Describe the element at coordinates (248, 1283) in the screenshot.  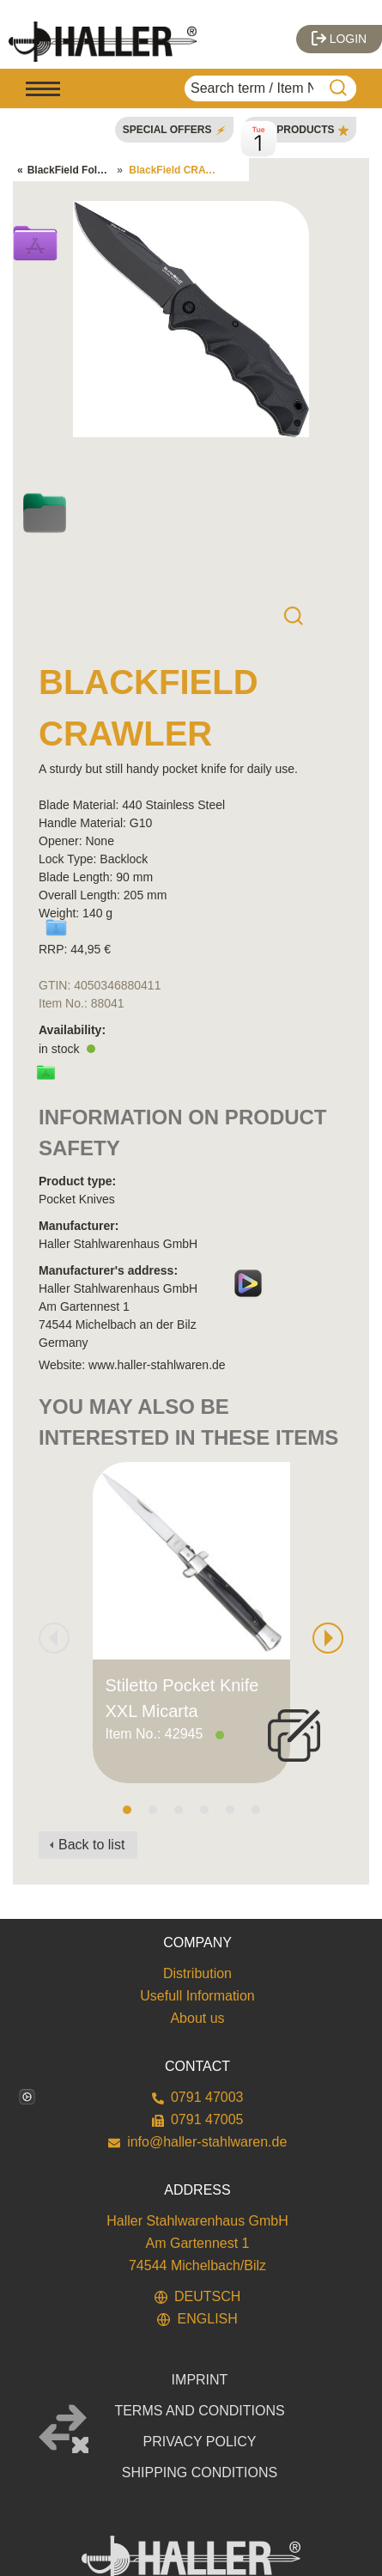
I see `open glide media player app` at that location.